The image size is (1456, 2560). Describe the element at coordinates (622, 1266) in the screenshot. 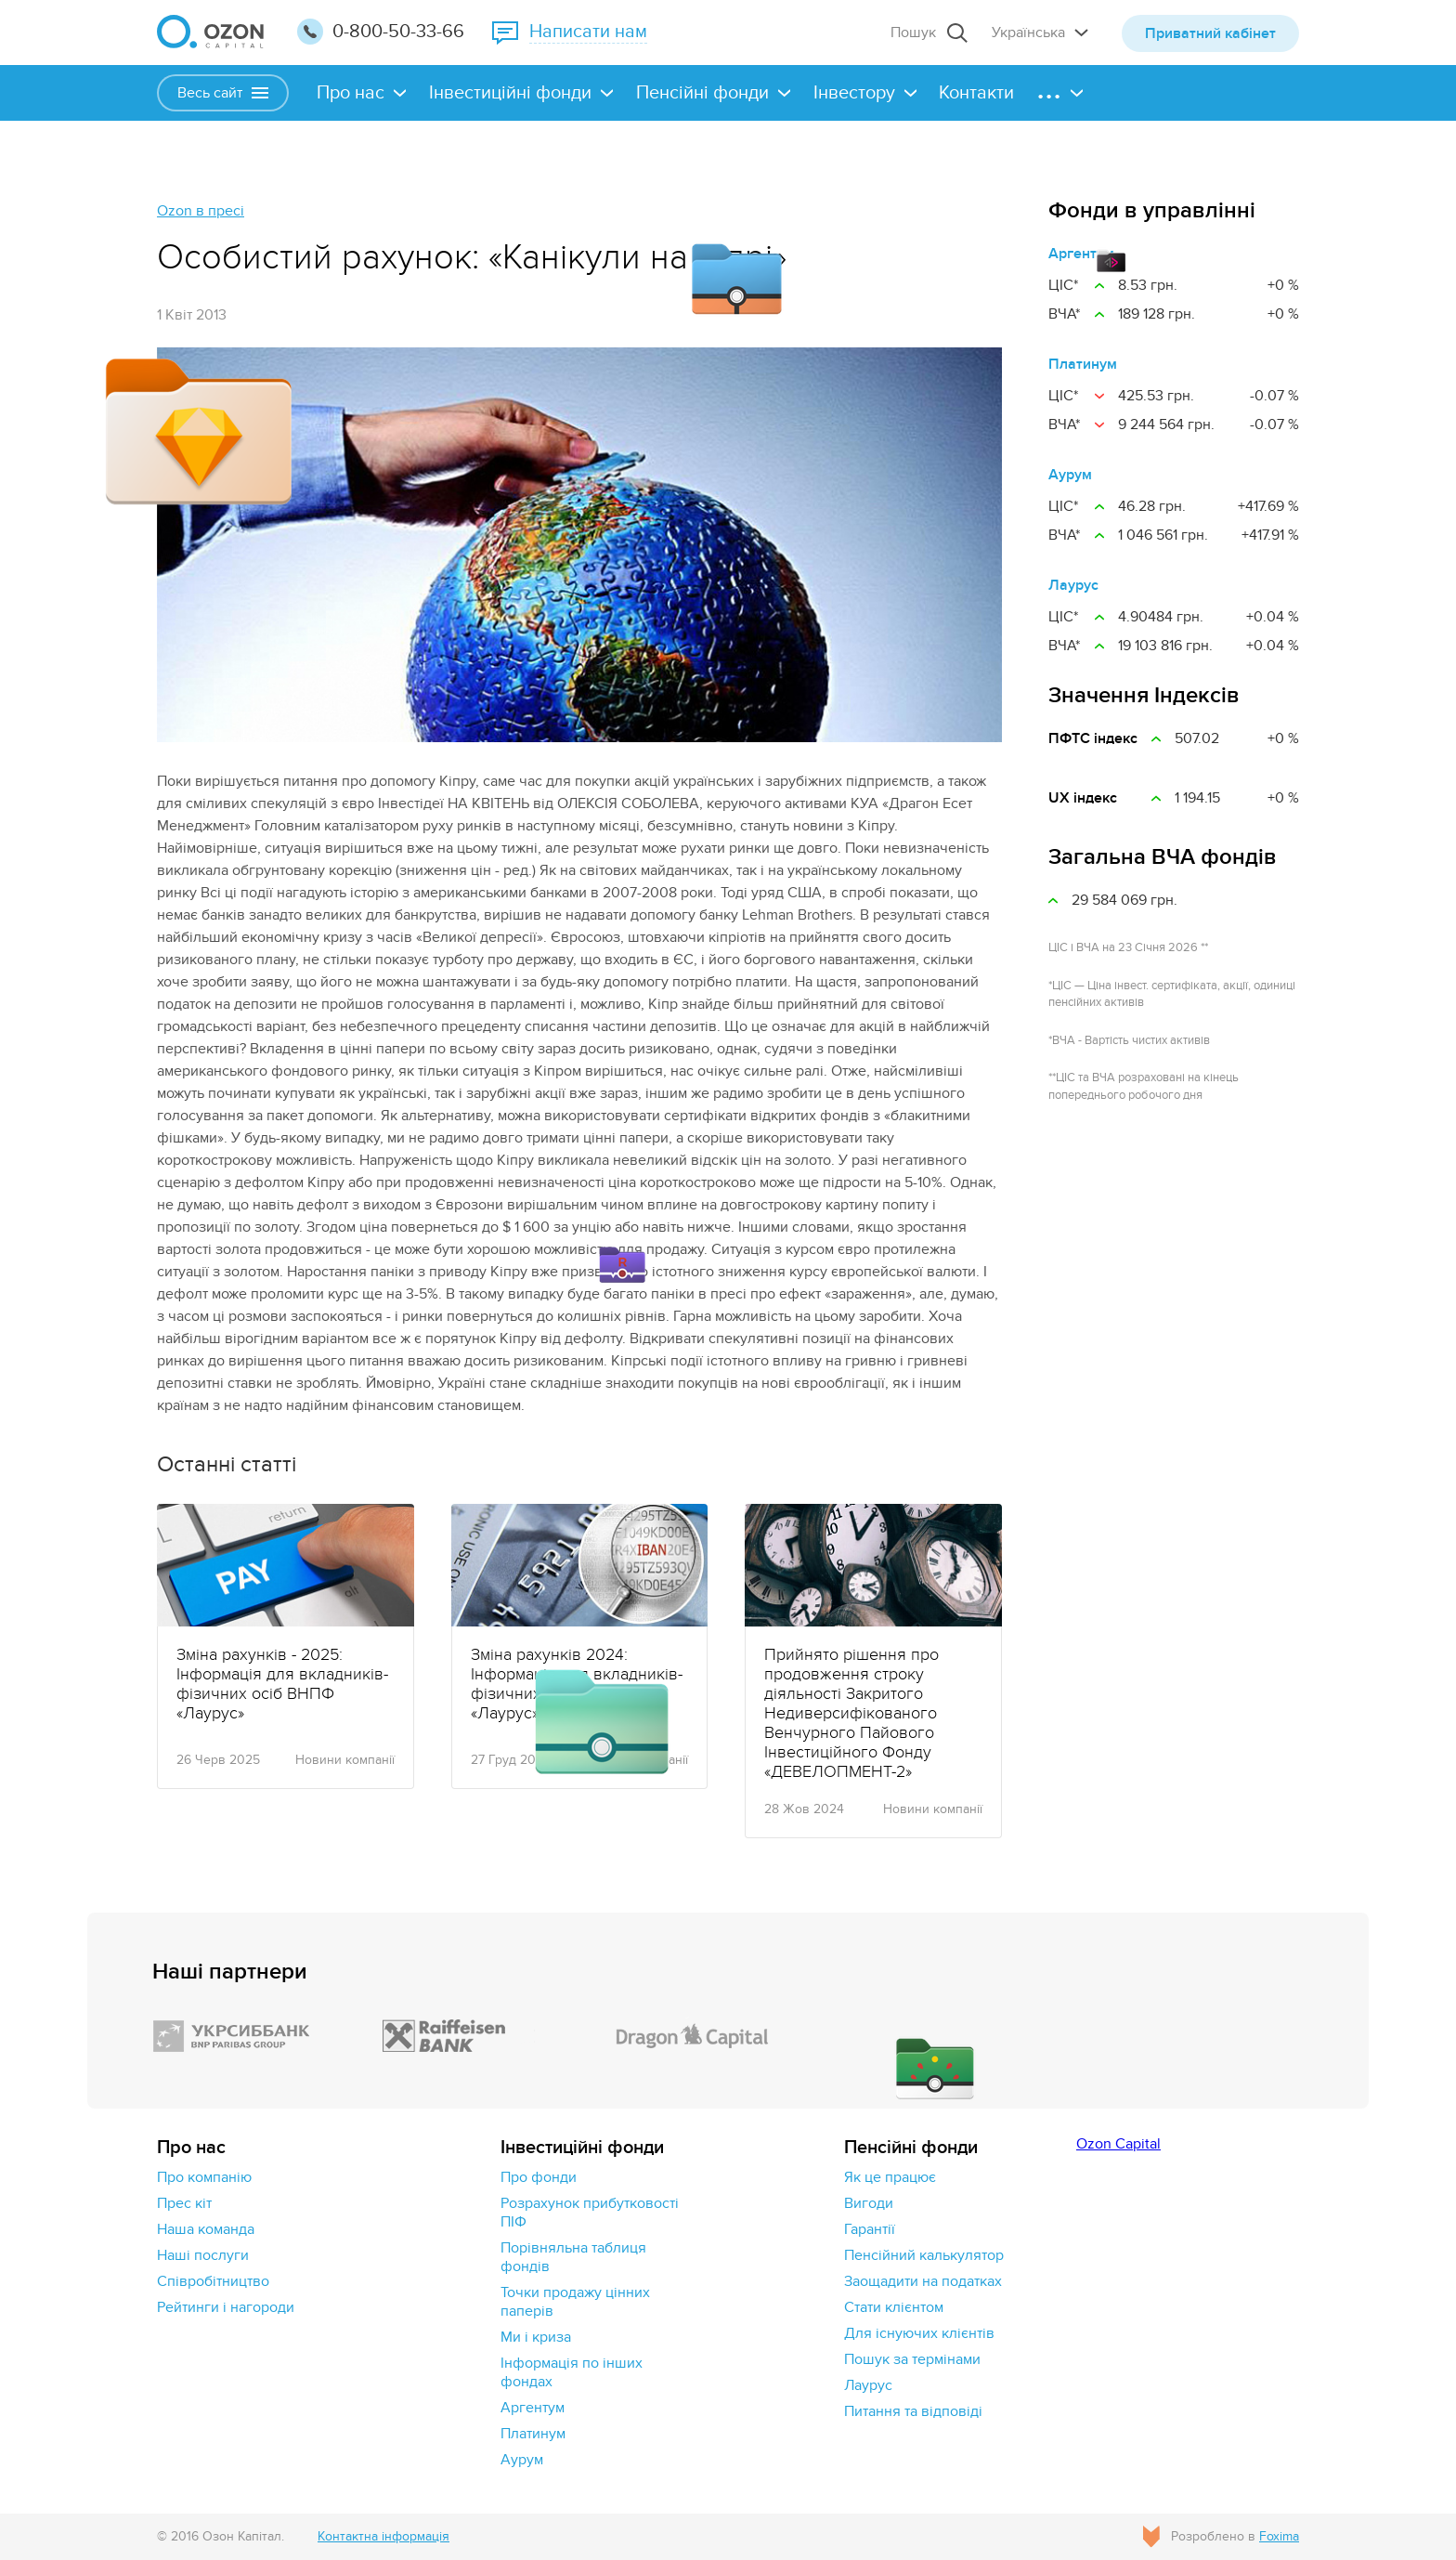

I see `folder for Pokémon Team Rocket collection or fan content` at that location.